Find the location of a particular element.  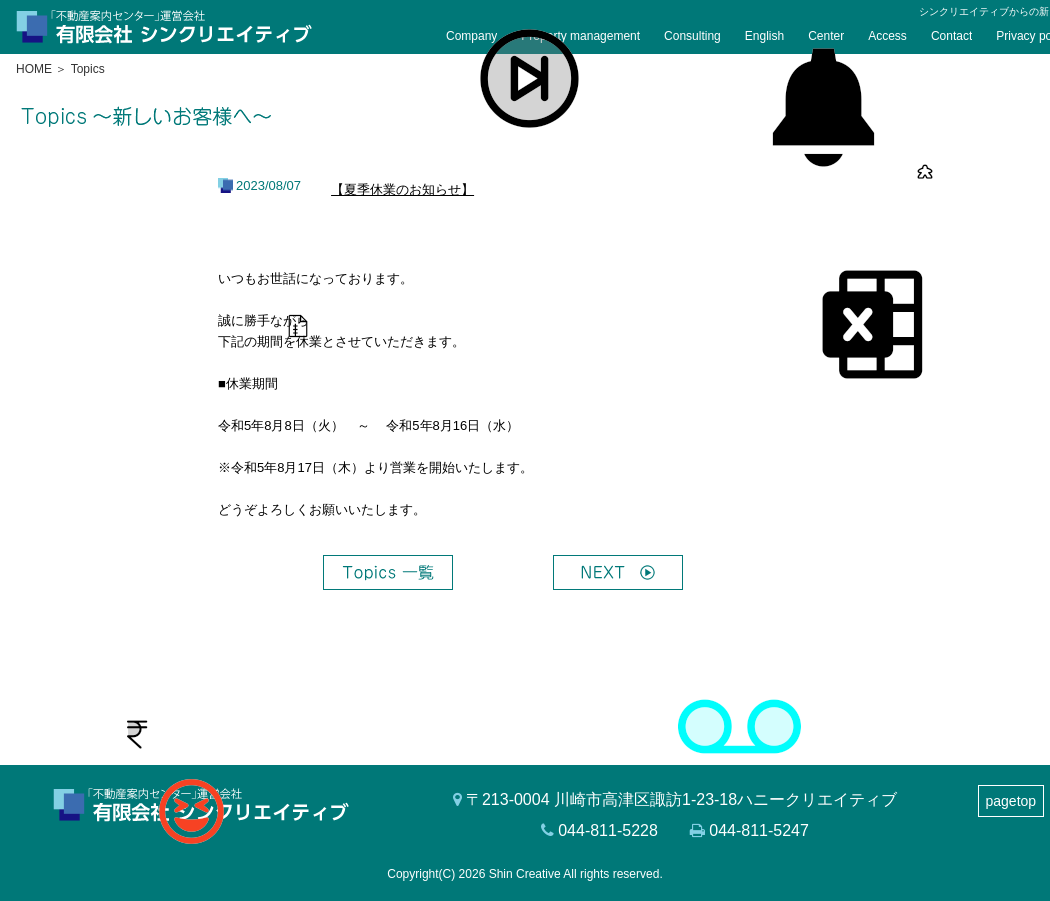

open Microsoft Excel is located at coordinates (876, 324).